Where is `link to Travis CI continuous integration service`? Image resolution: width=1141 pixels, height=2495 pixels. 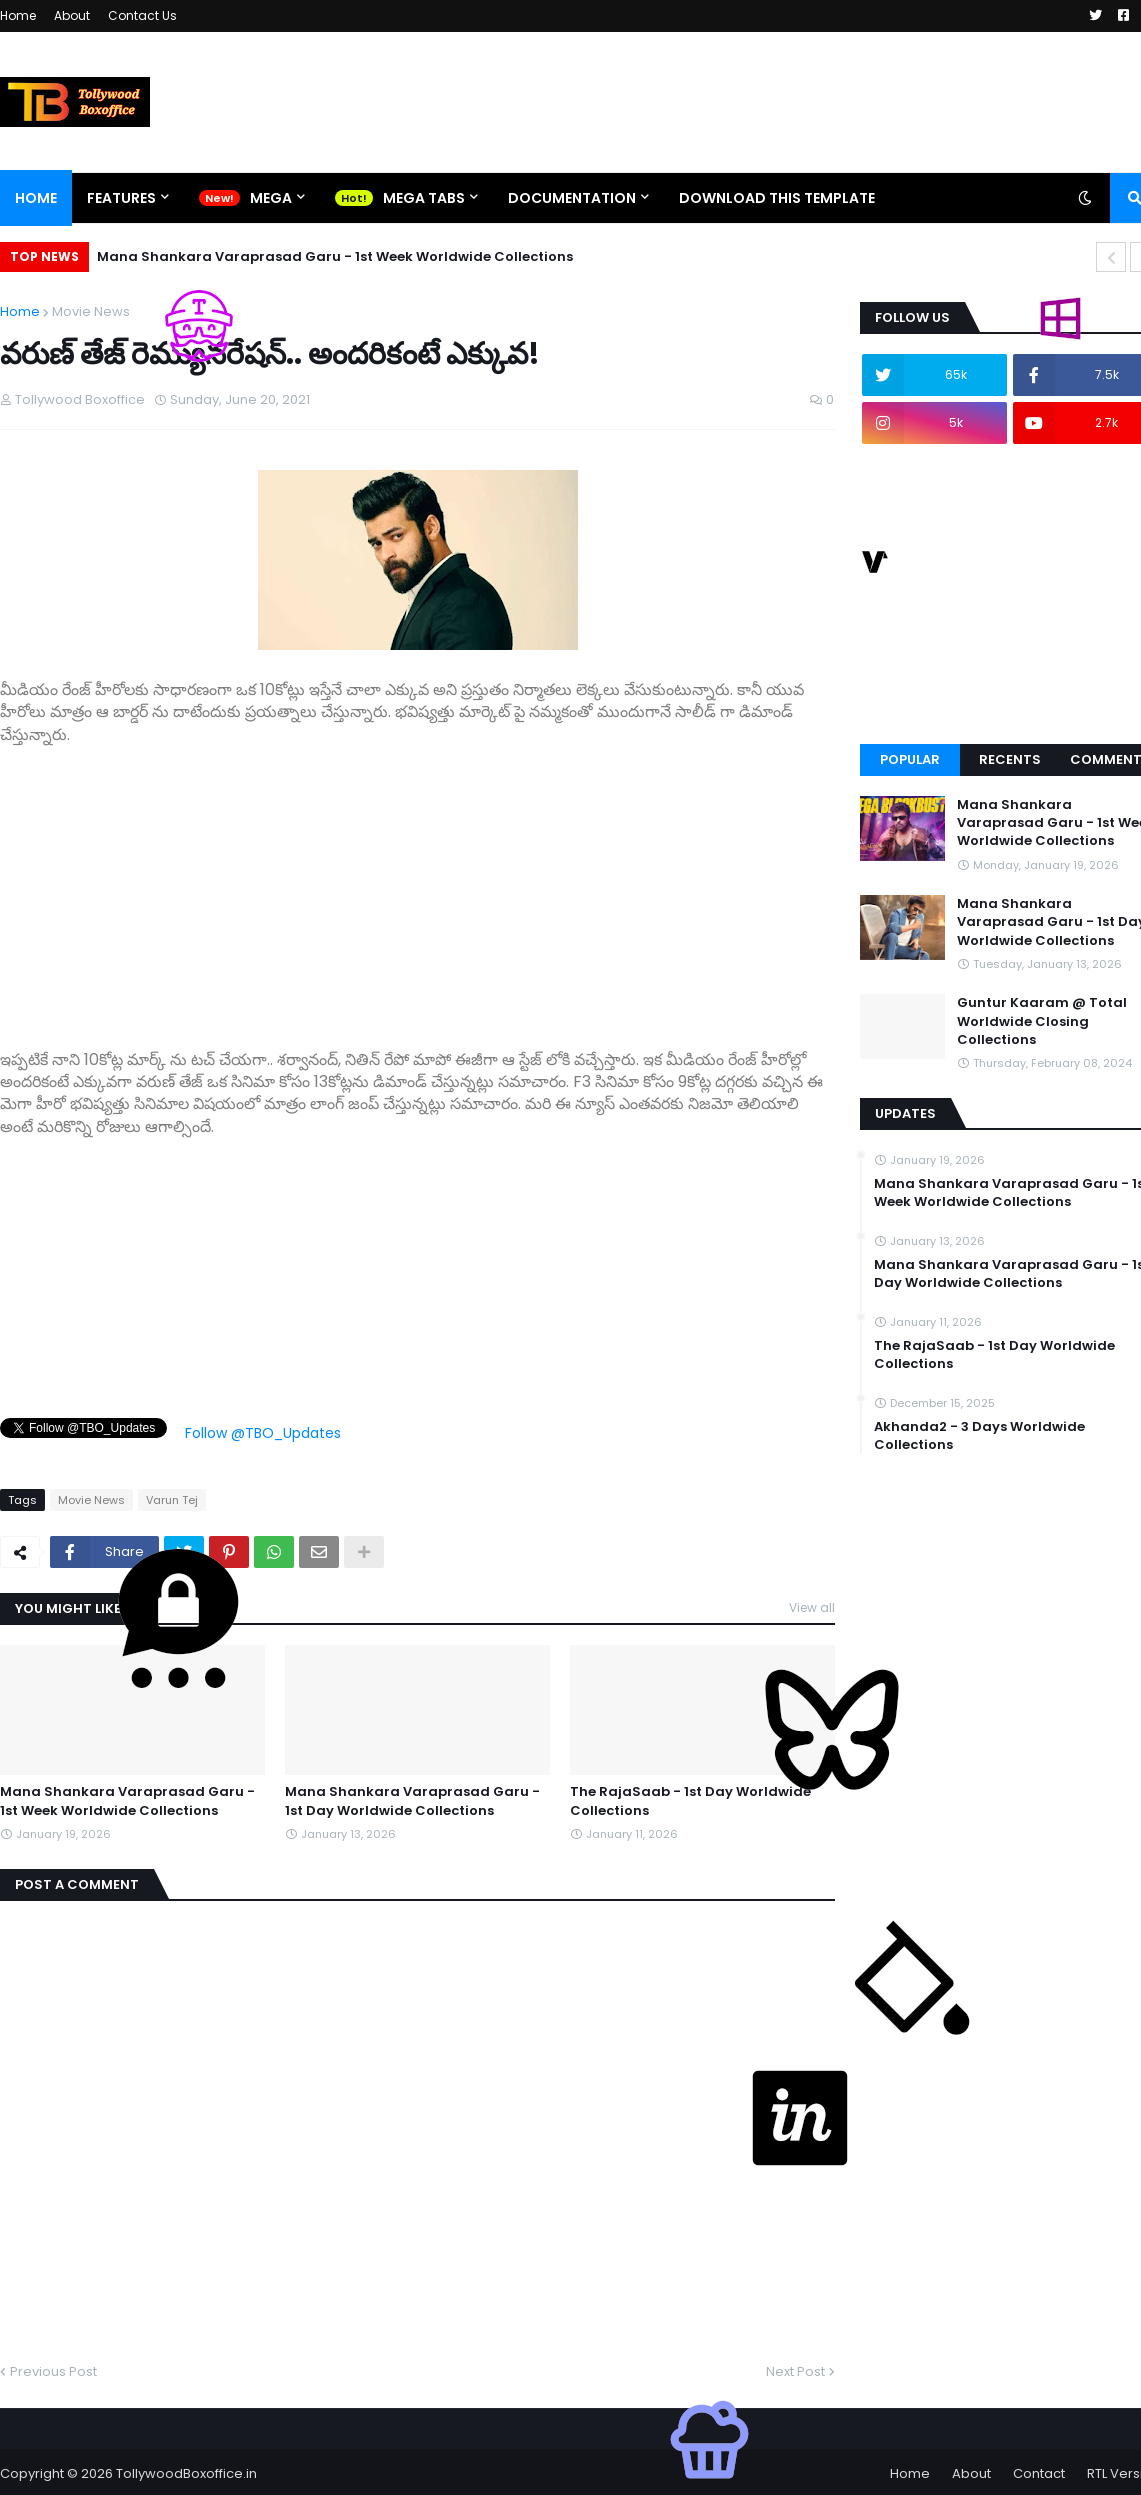
link to Travis CI continuous integration service is located at coordinates (199, 326).